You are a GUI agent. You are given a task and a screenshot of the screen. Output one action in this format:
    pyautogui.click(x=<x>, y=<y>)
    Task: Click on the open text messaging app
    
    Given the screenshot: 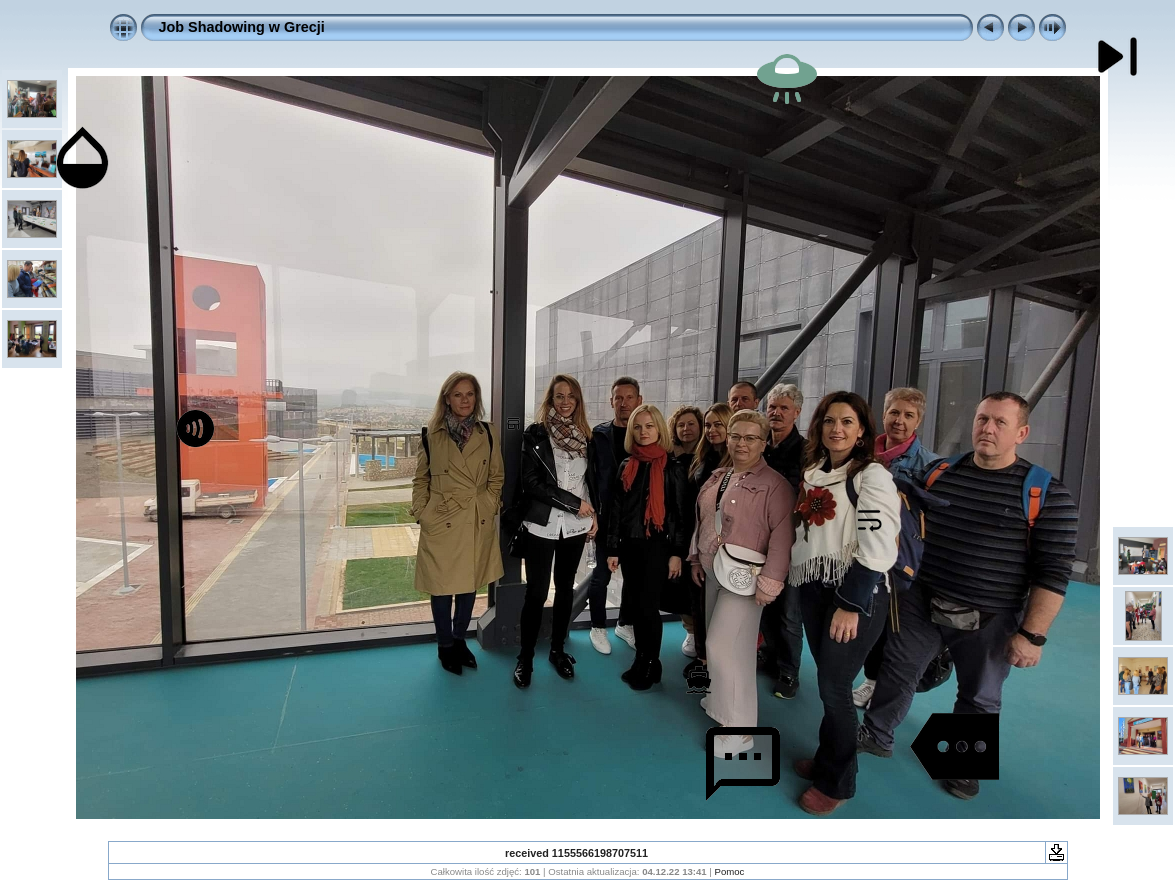 What is the action you would take?
    pyautogui.click(x=743, y=764)
    